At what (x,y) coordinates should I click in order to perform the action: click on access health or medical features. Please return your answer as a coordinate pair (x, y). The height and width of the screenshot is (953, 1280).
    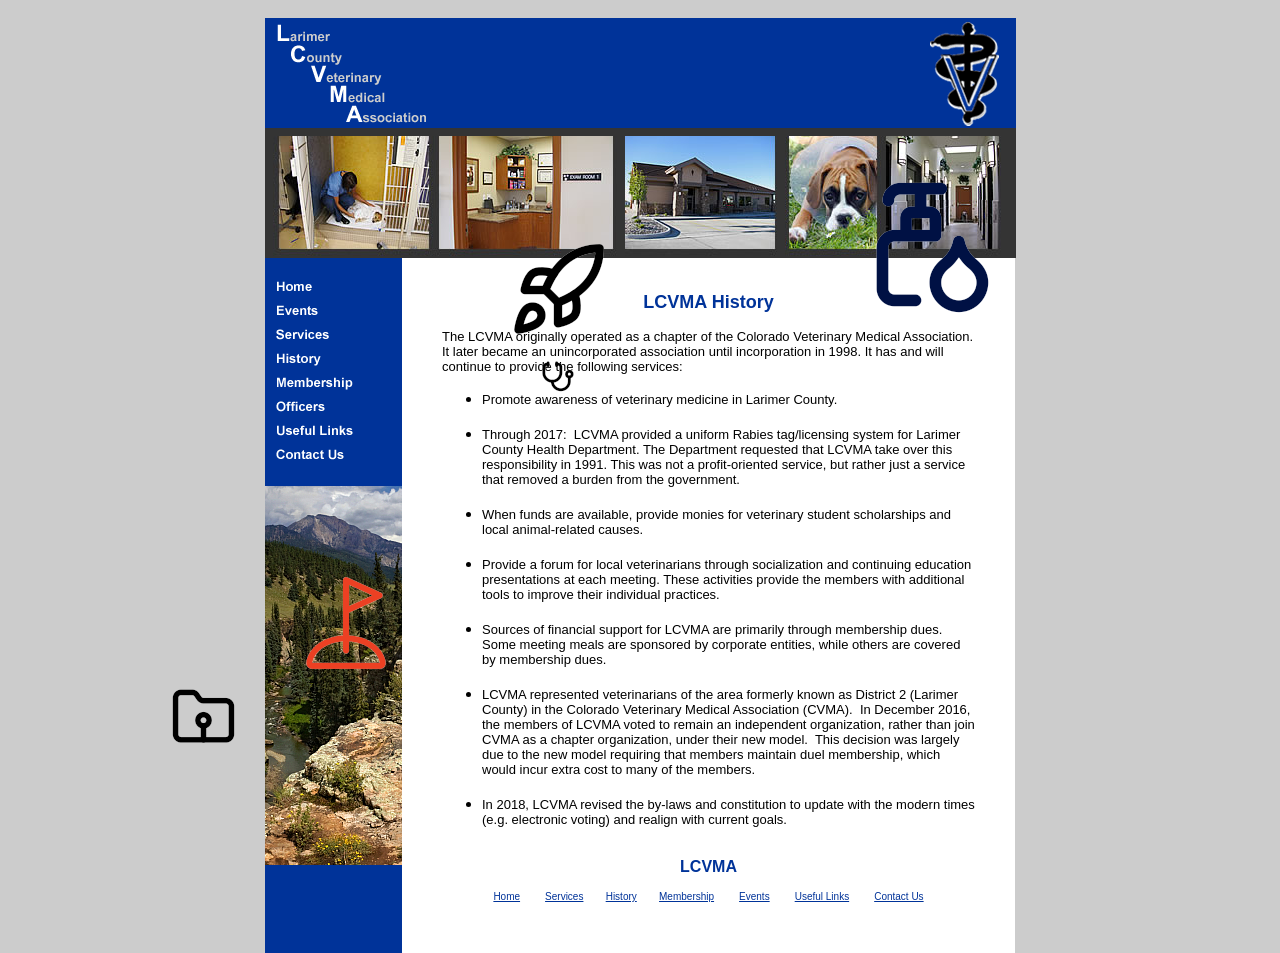
    Looking at the image, I should click on (558, 377).